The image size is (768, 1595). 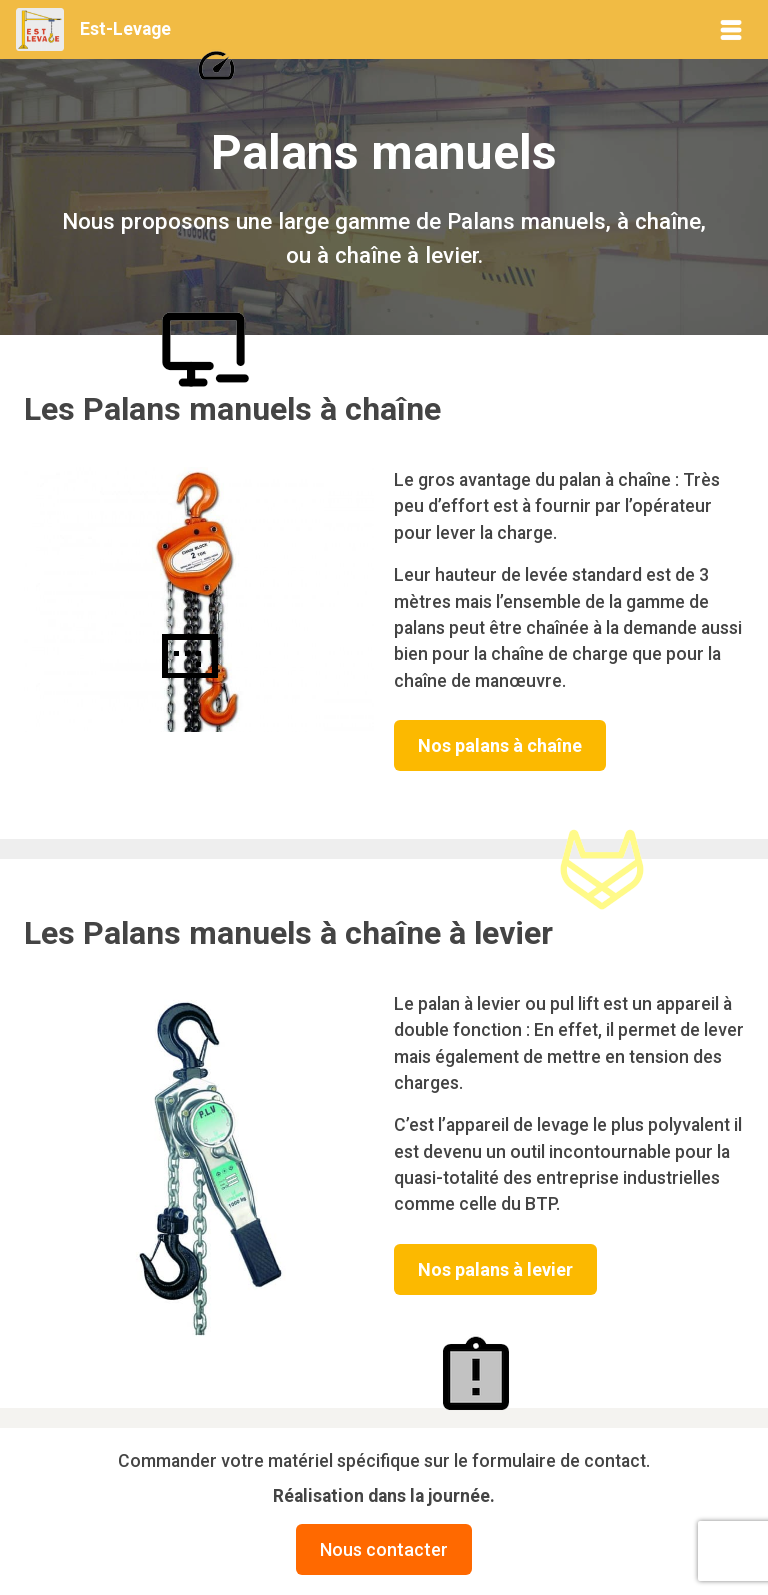 I want to click on indicates an overdue or late assignment, so click(x=476, y=1377).